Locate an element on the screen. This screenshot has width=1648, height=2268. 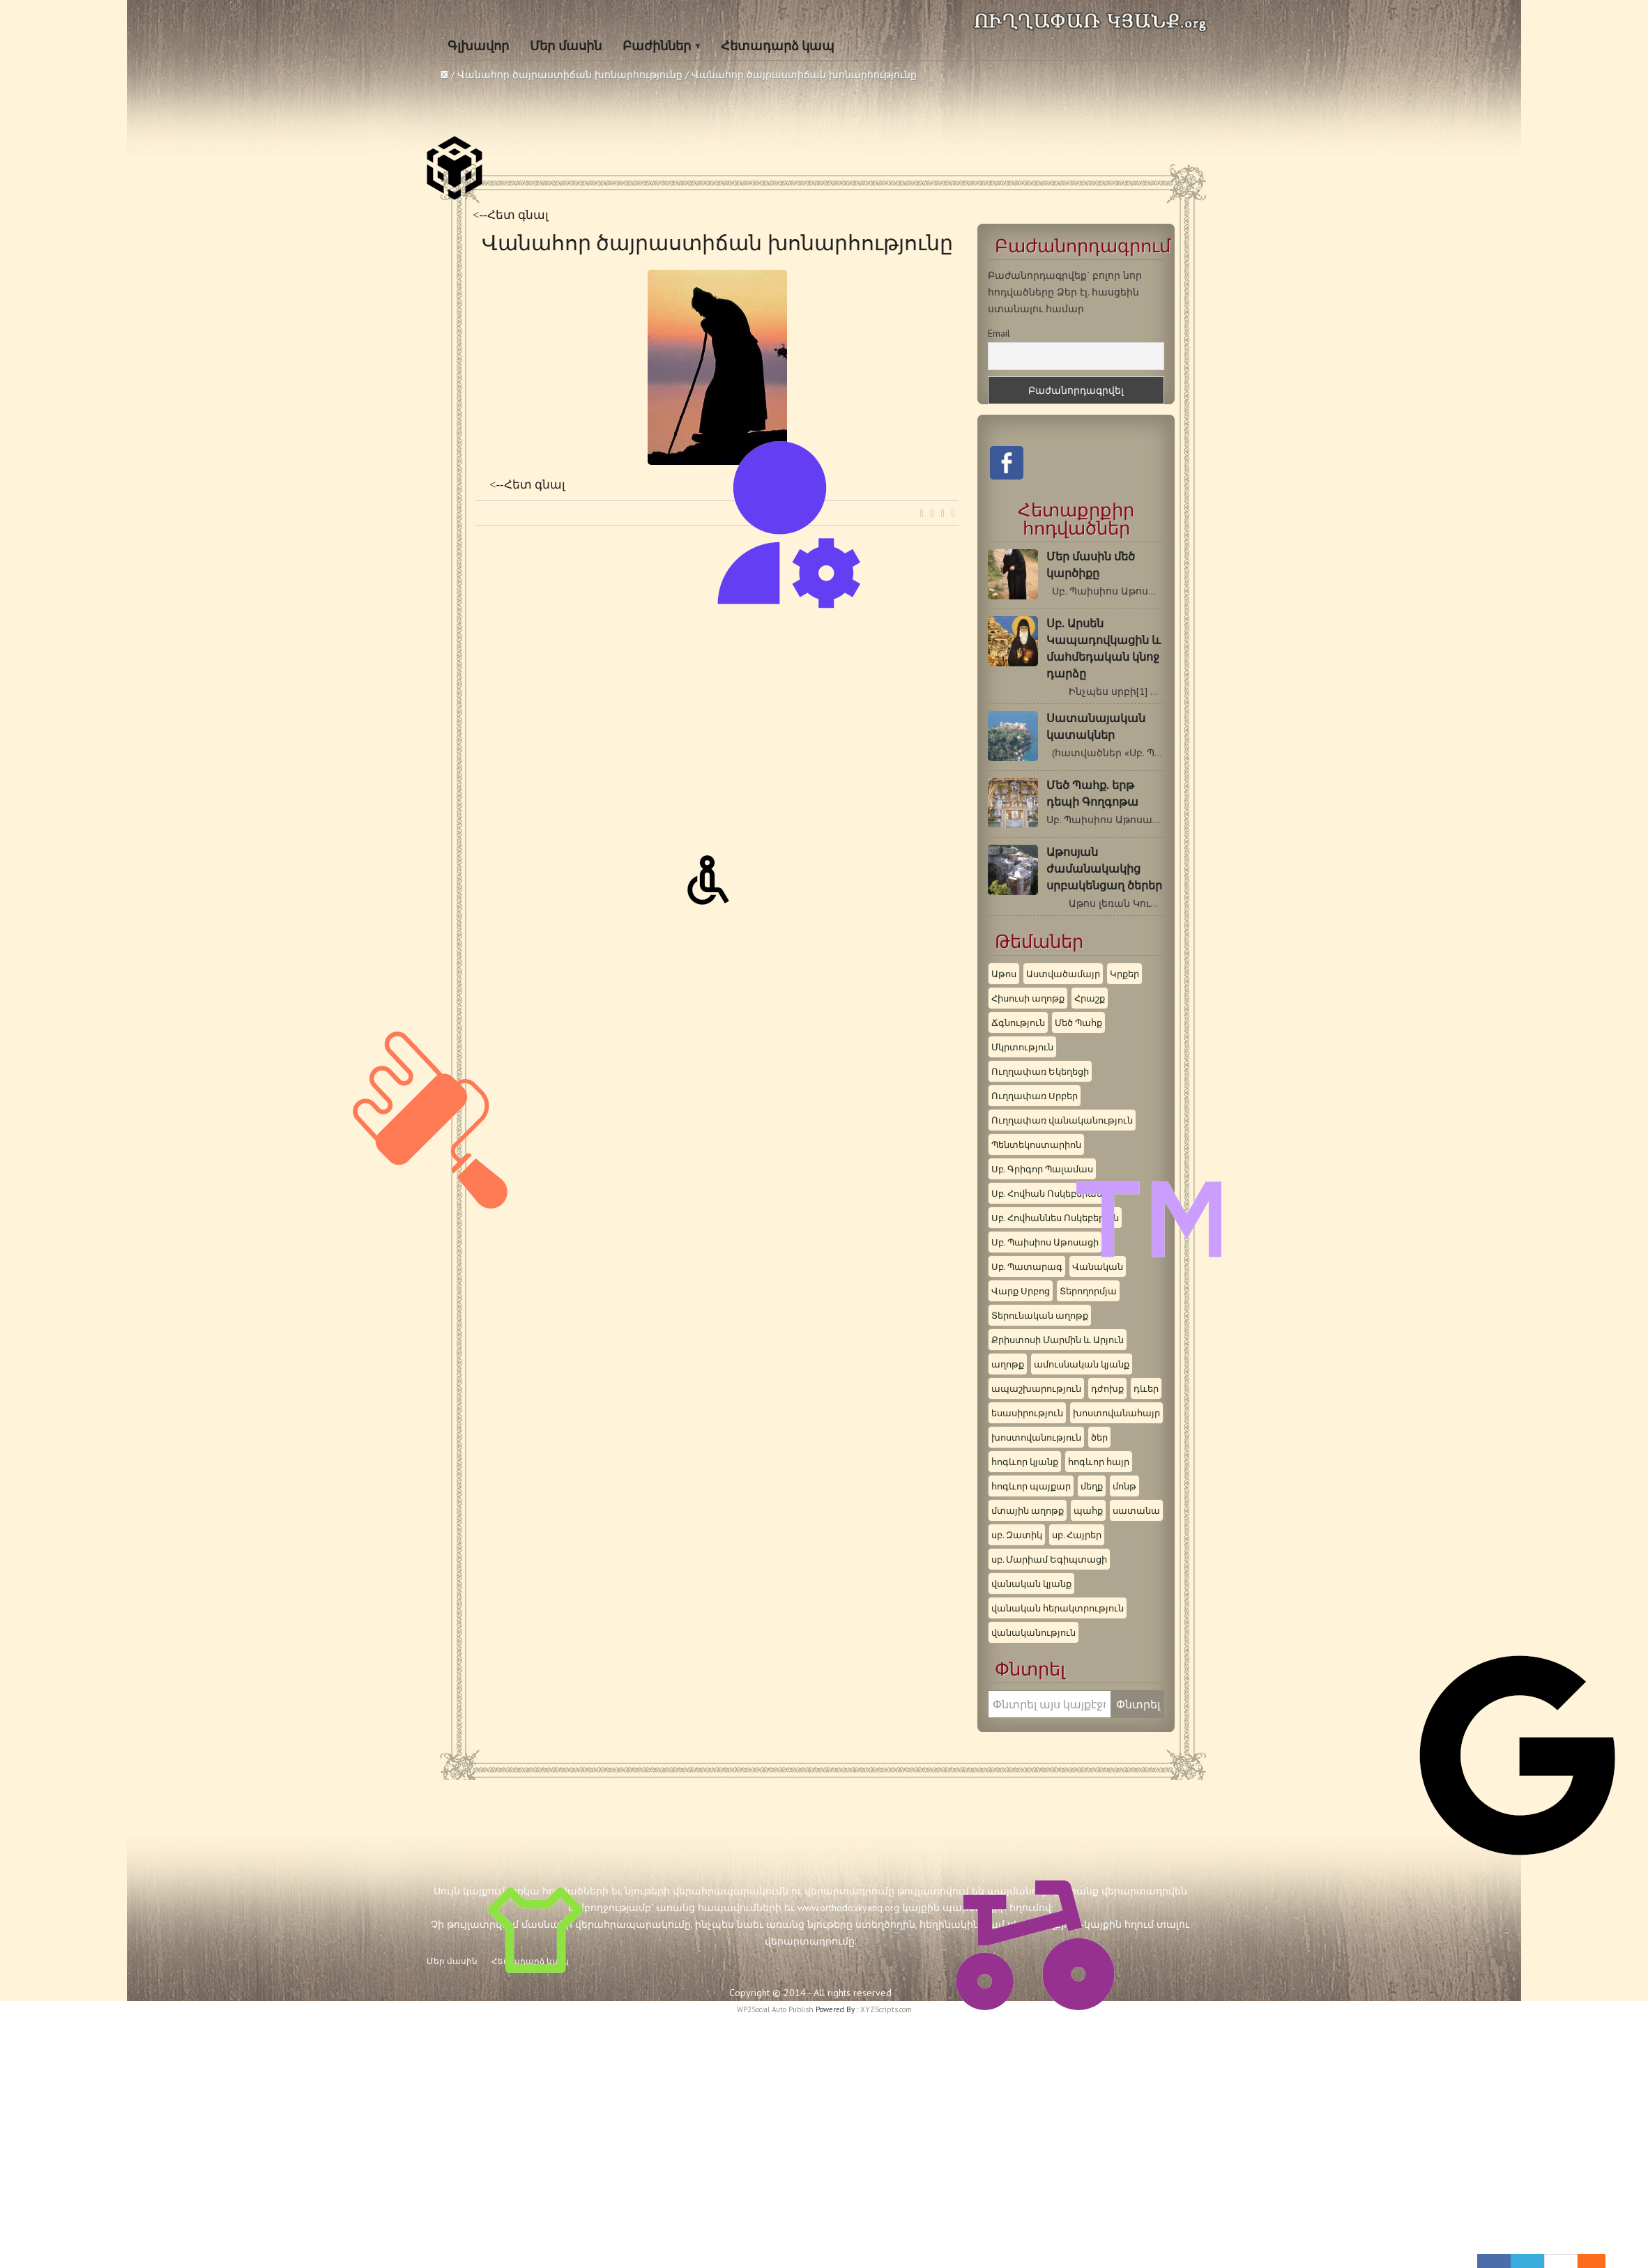
access user account settings is located at coordinates (779, 526).